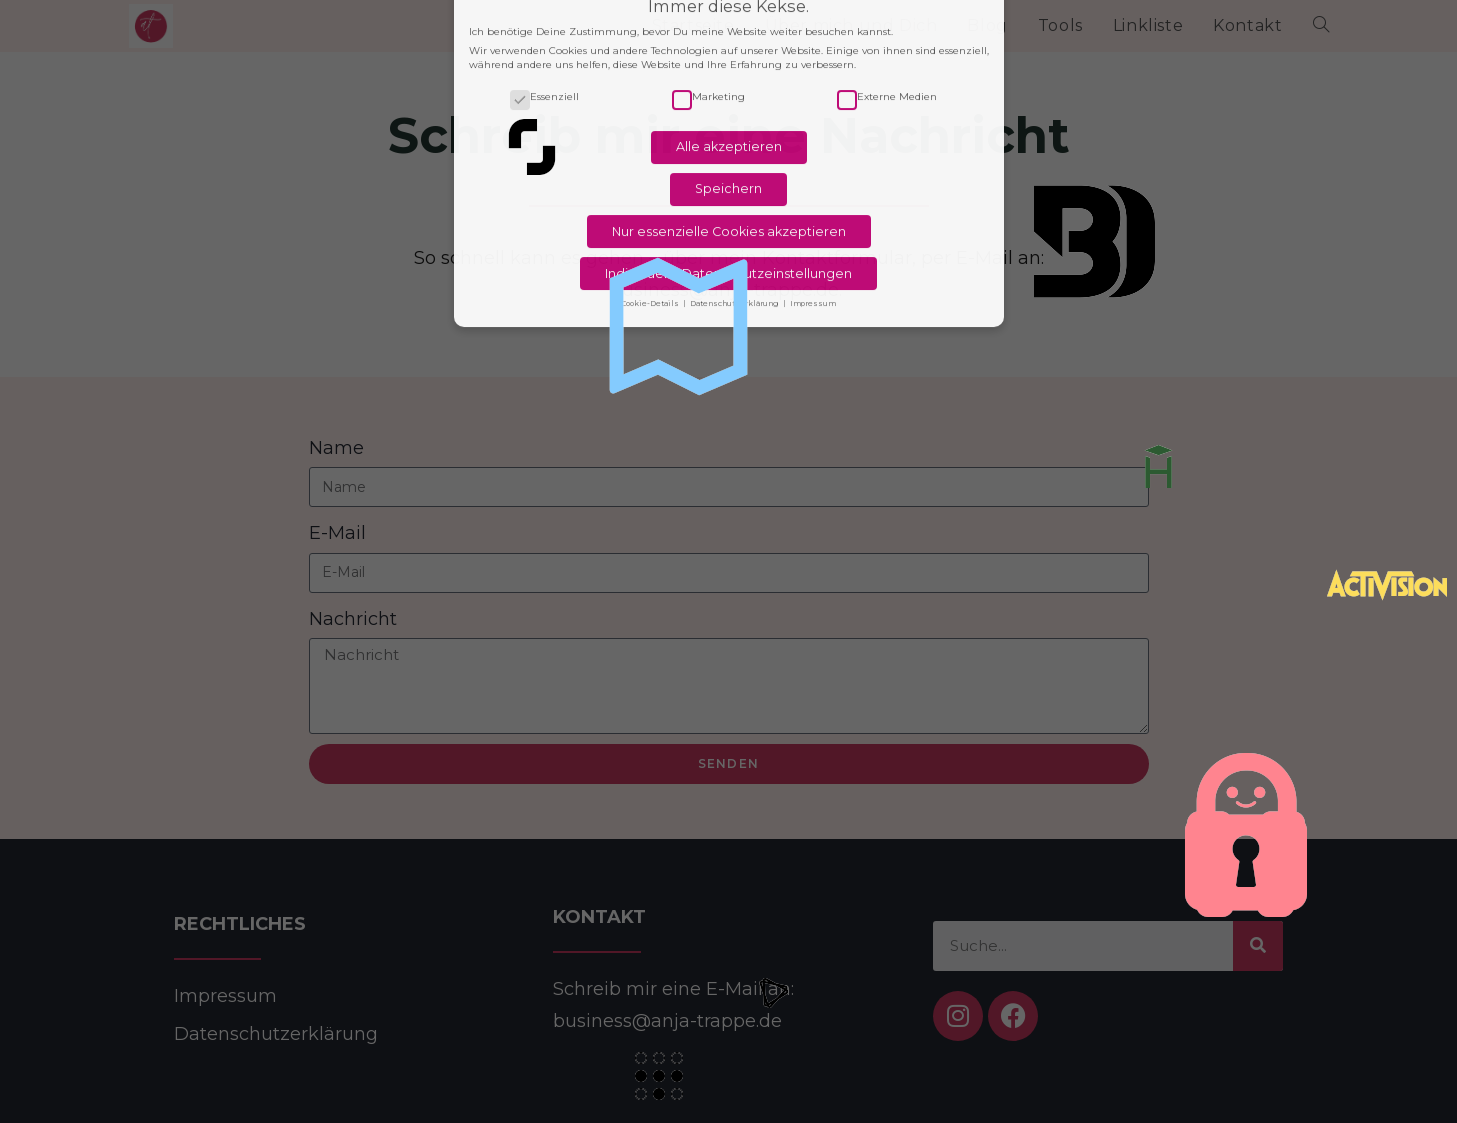  What do you see at coordinates (774, 993) in the screenshot?
I see `open CiviCRM application` at bounding box center [774, 993].